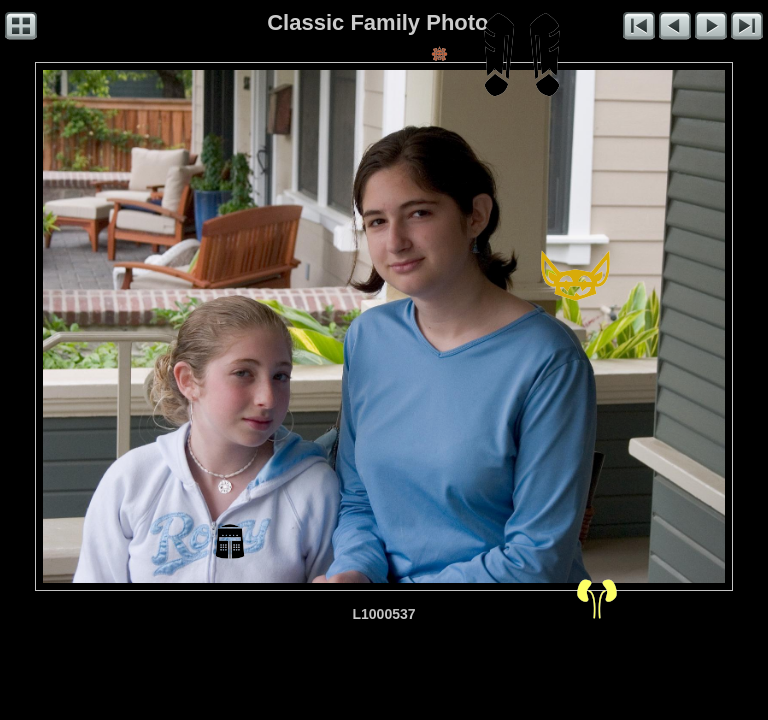 Image resolution: width=768 pixels, height=720 pixels. Describe the element at coordinates (230, 542) in the screenshot. I see `select knight or heavy armor class` at that location.